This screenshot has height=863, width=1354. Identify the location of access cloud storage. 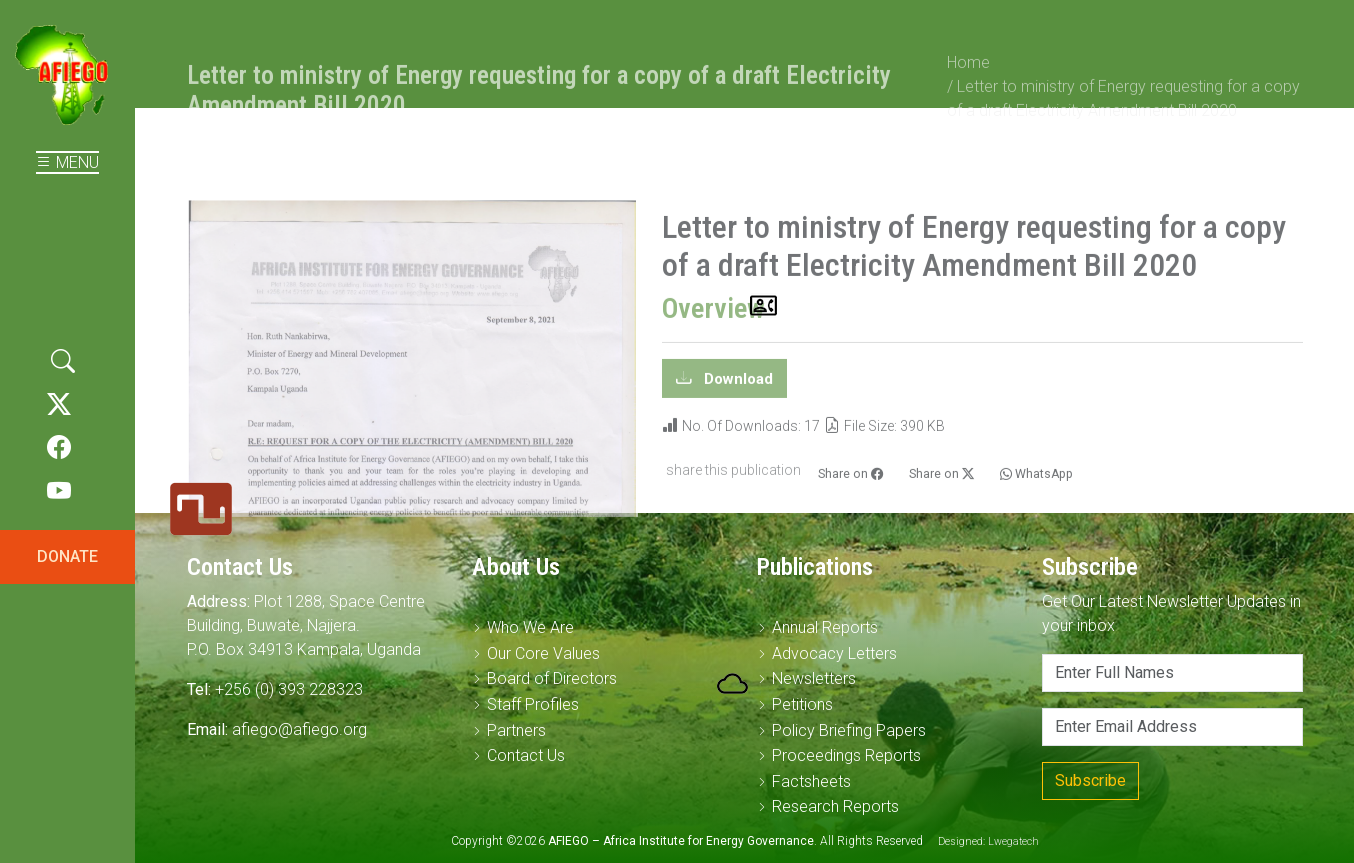
(732, 683).